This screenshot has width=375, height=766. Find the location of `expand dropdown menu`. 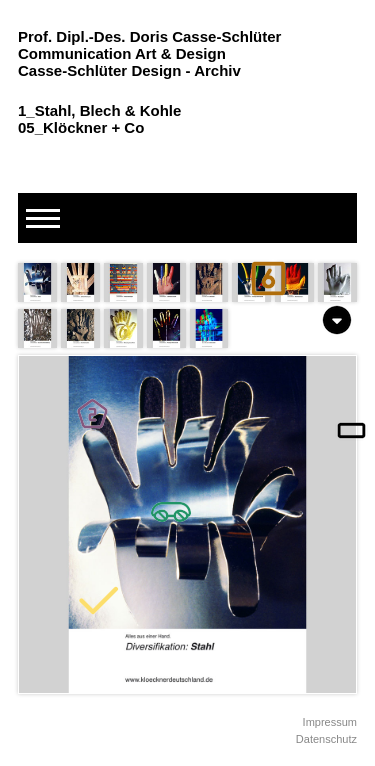

expand dropdown menu is located at coordinates (337, 320).